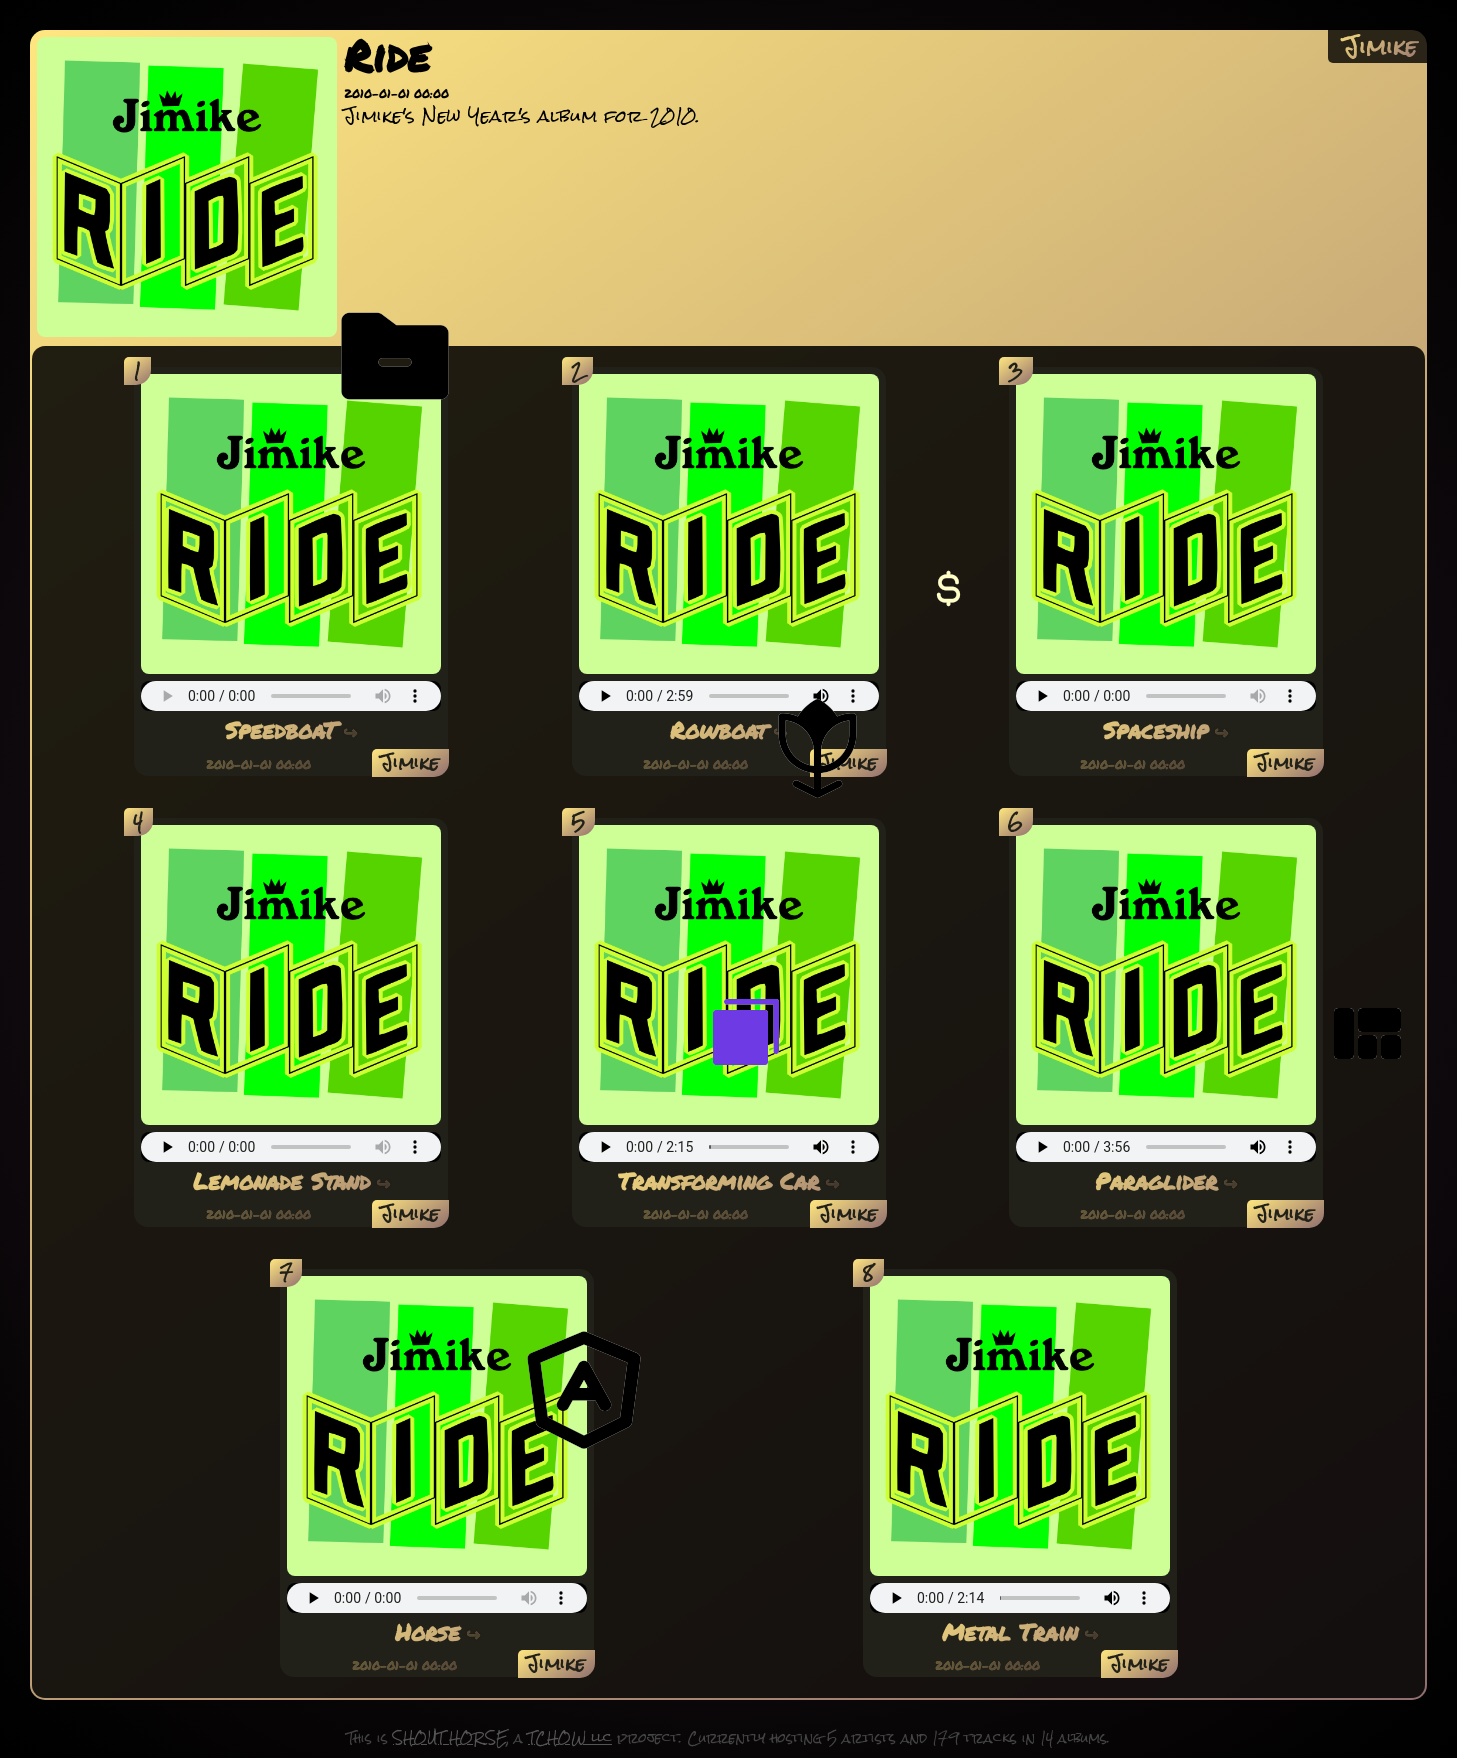 The width and height of the screenshot is (1457, 1758). I want to click on switch to quilt or mosaic view layout, so click(1365, 1035).